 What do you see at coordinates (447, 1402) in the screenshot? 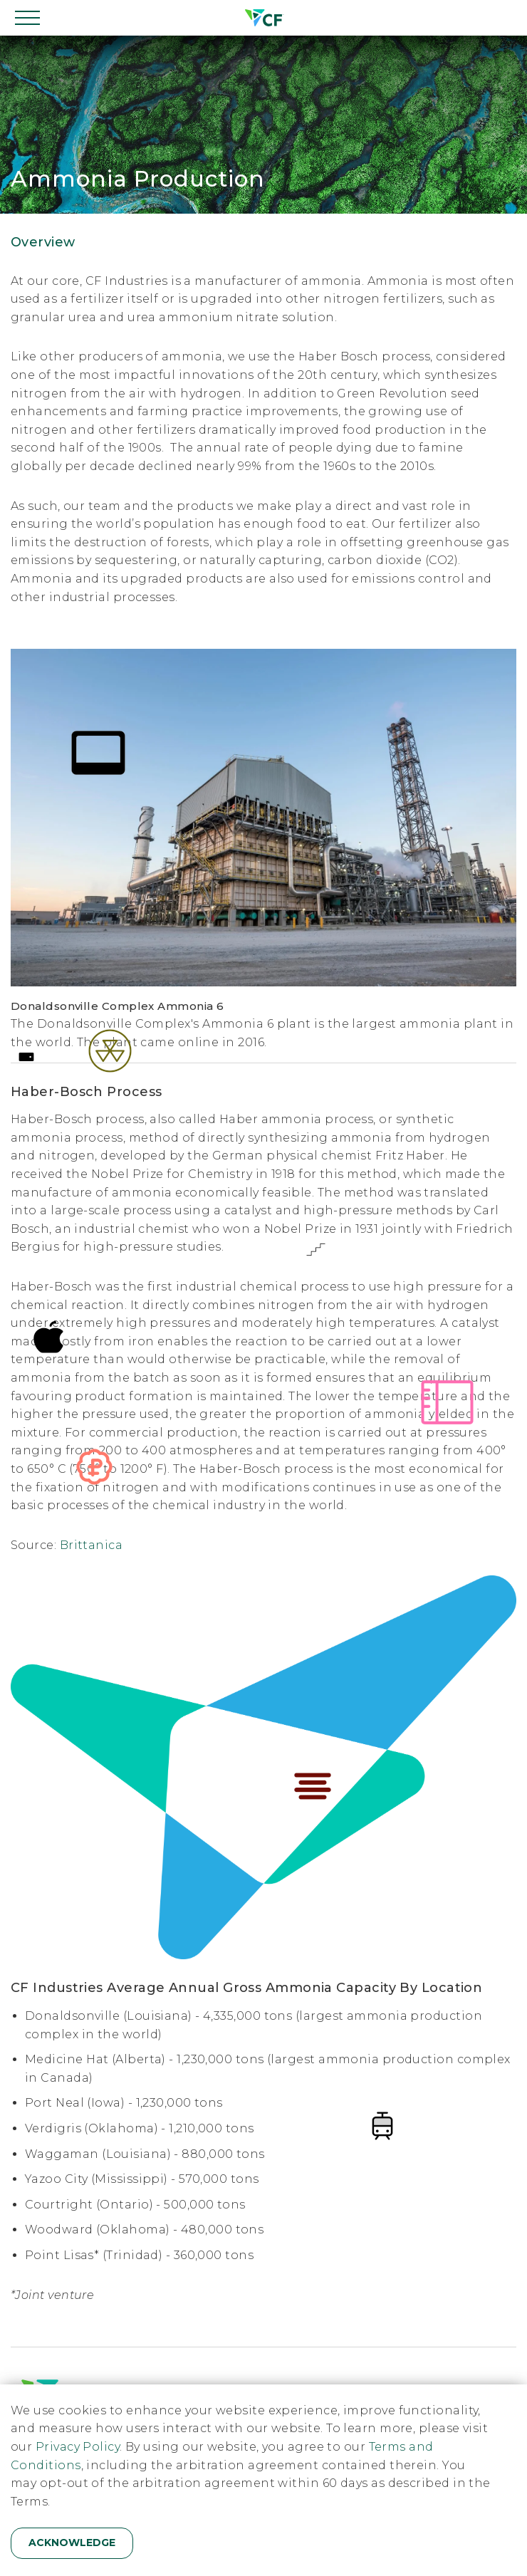
I see `toggle sidebar navigation panel` at bounding box center [447, 1402].